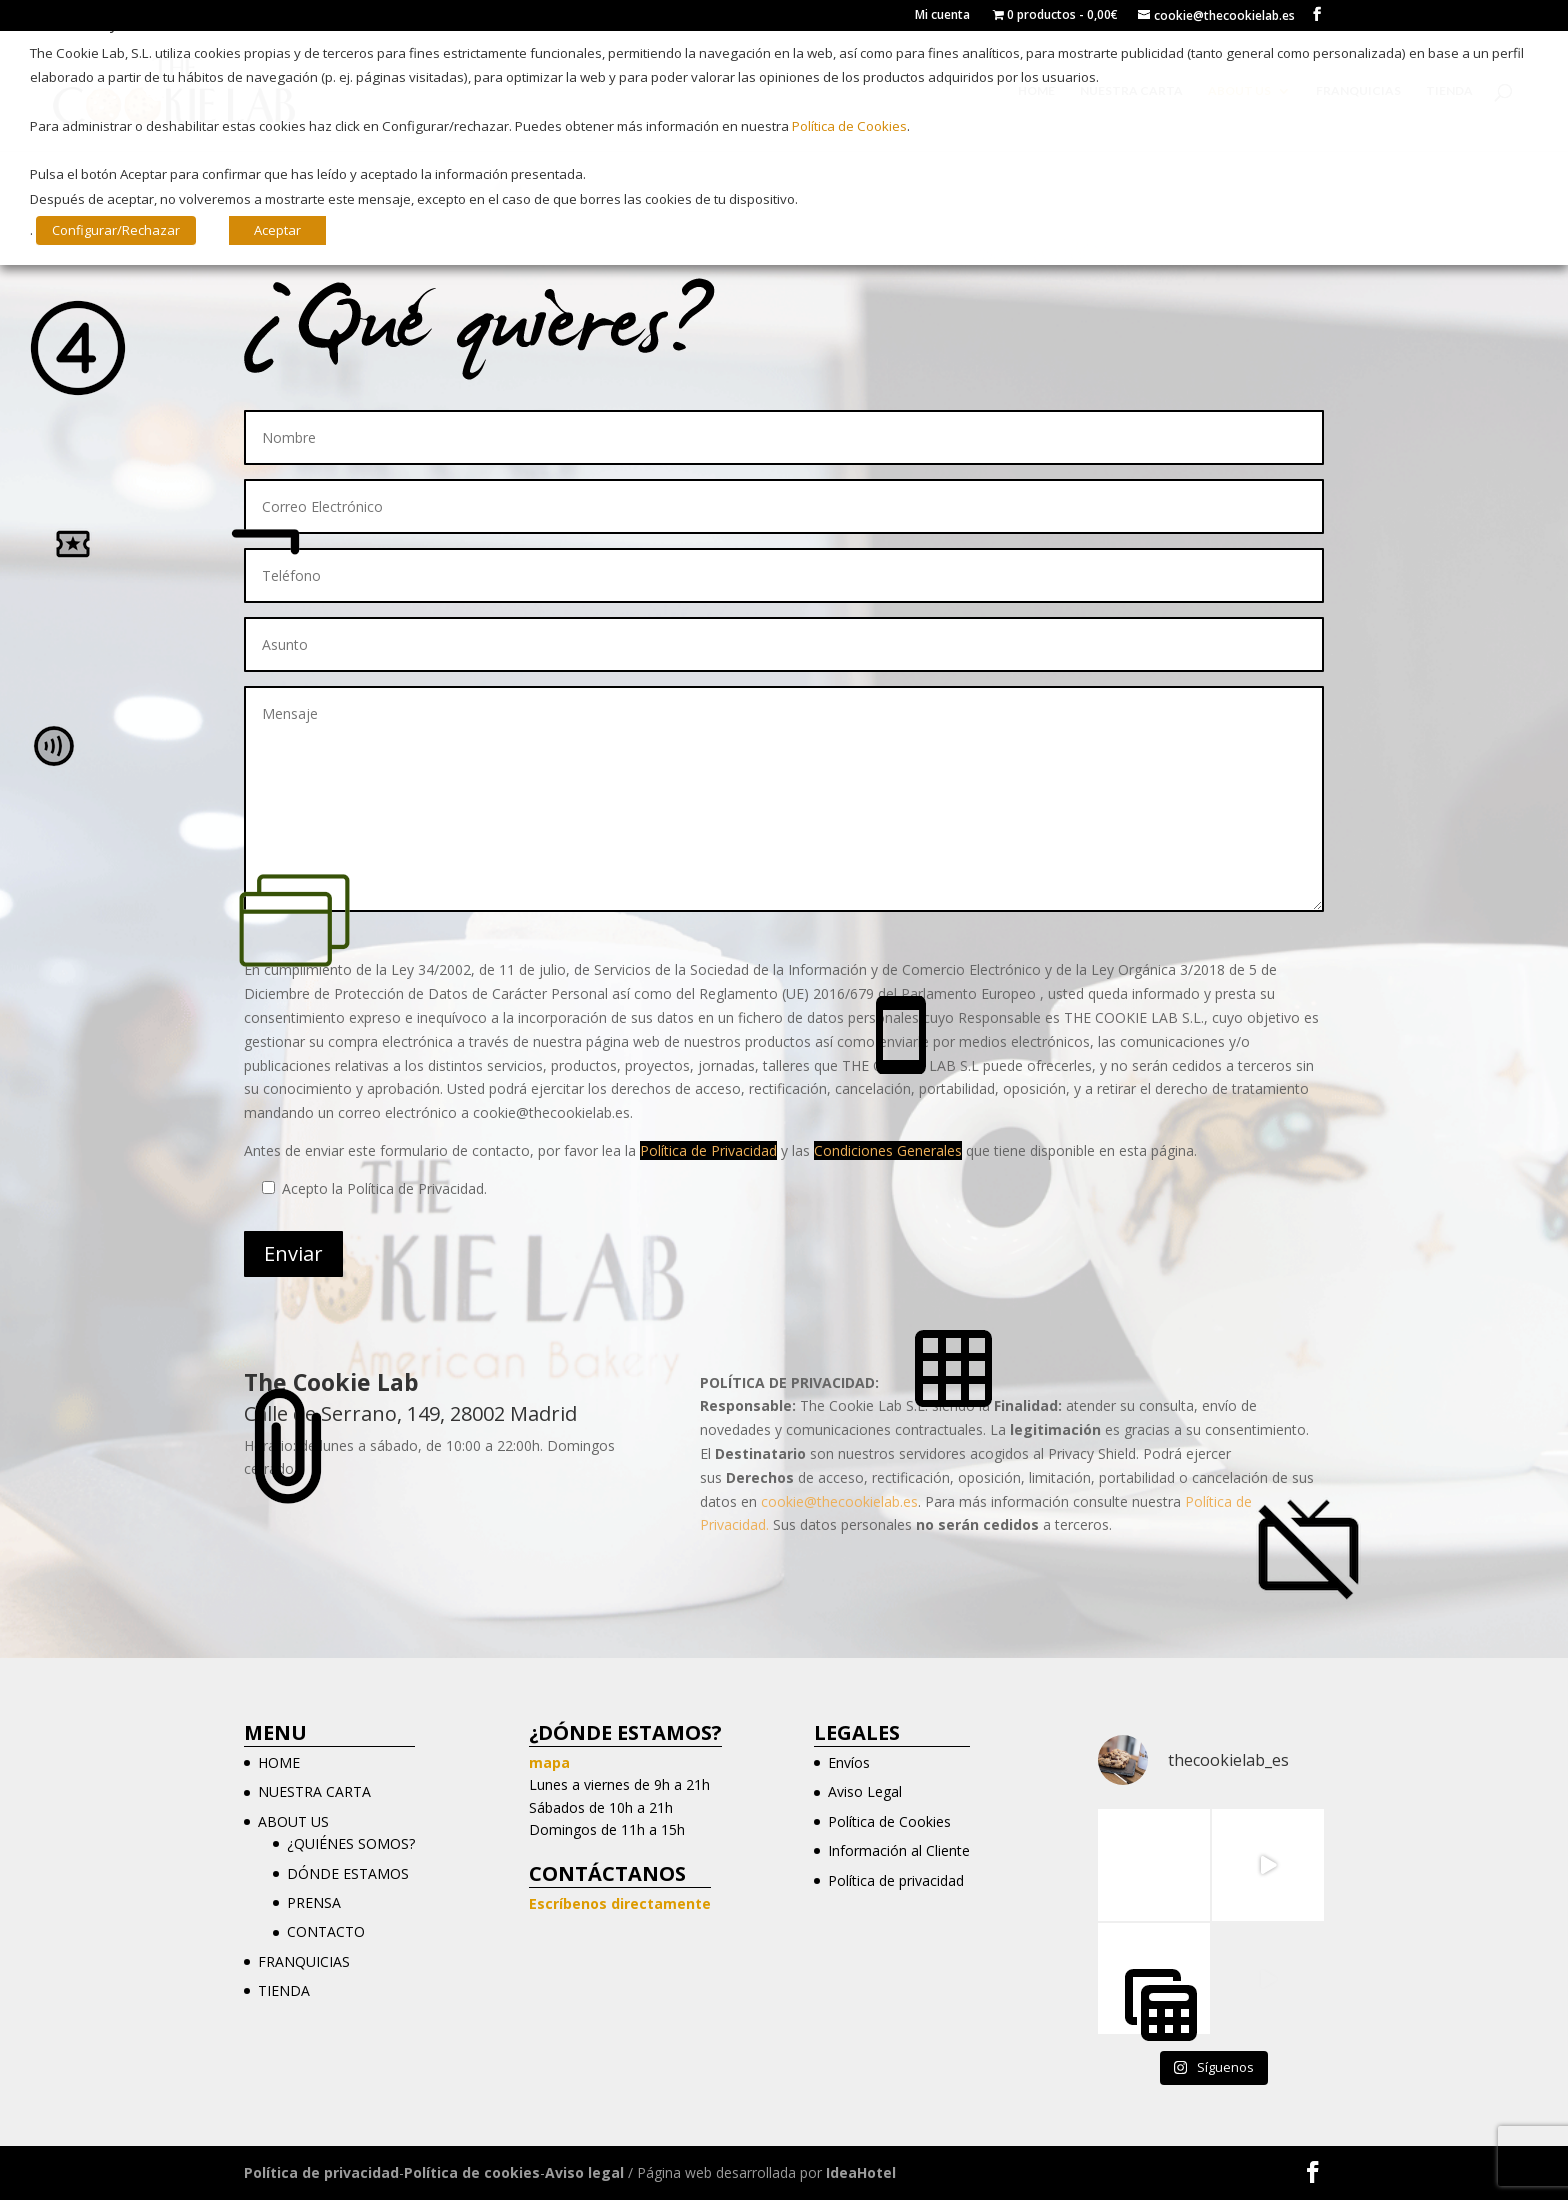  What do you see at coordinates (73, 544) in the screenshot?
I see `view local events or entertainment` at bounding box center [73, 544].